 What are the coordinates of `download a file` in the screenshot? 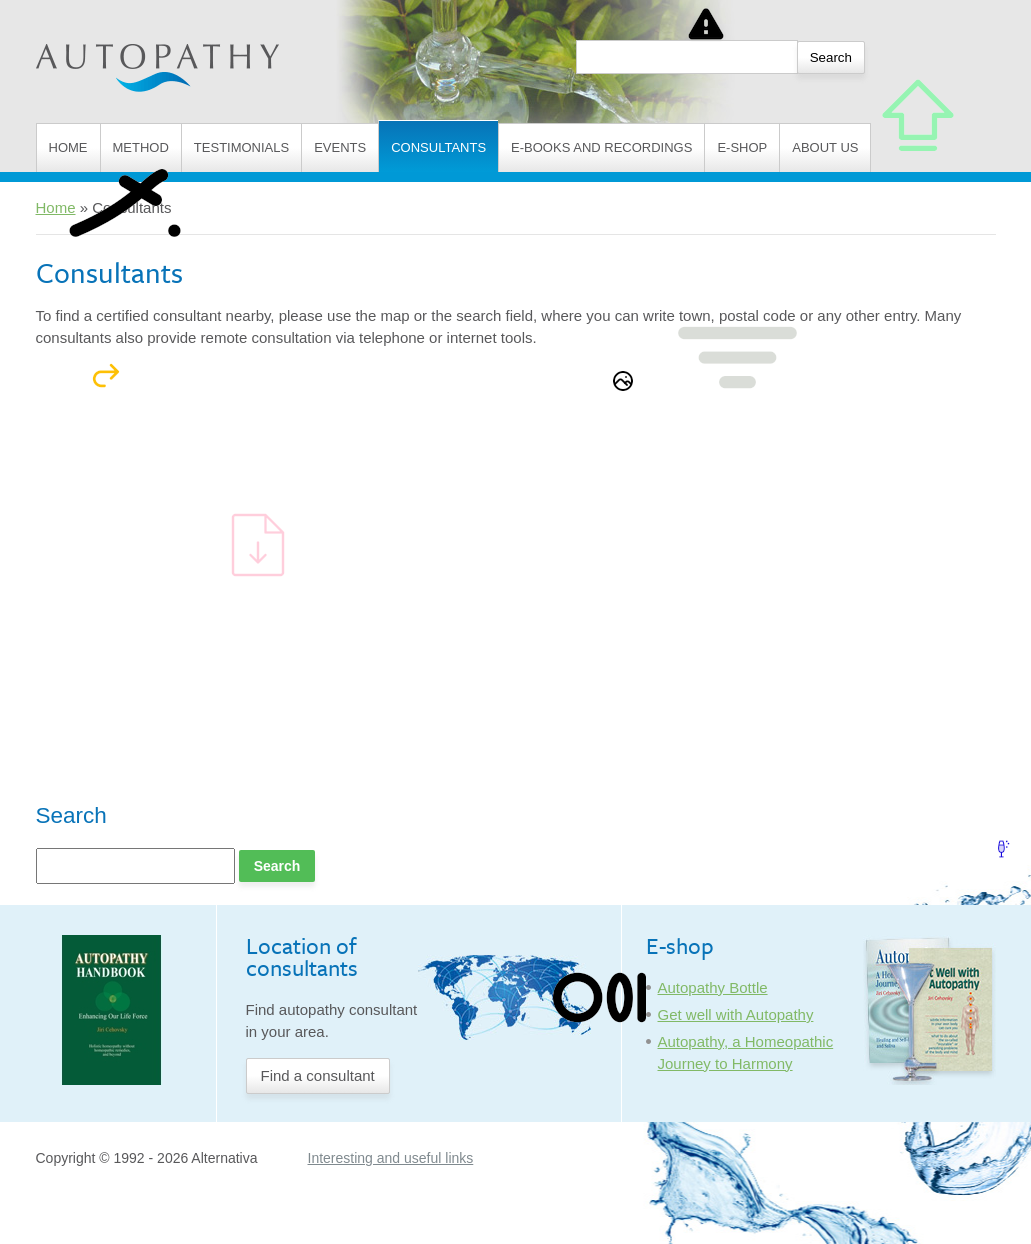 It's located at (258, 545).